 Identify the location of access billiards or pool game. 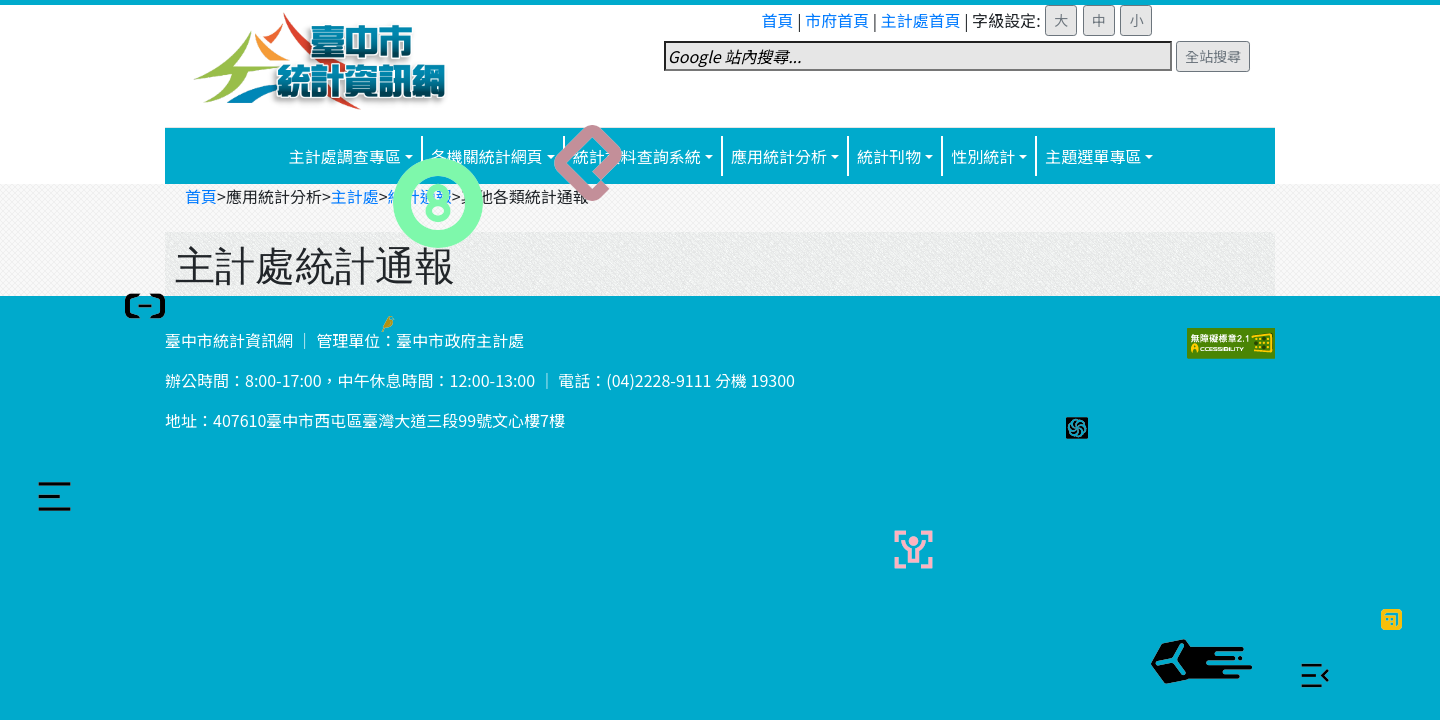
(438, 203).